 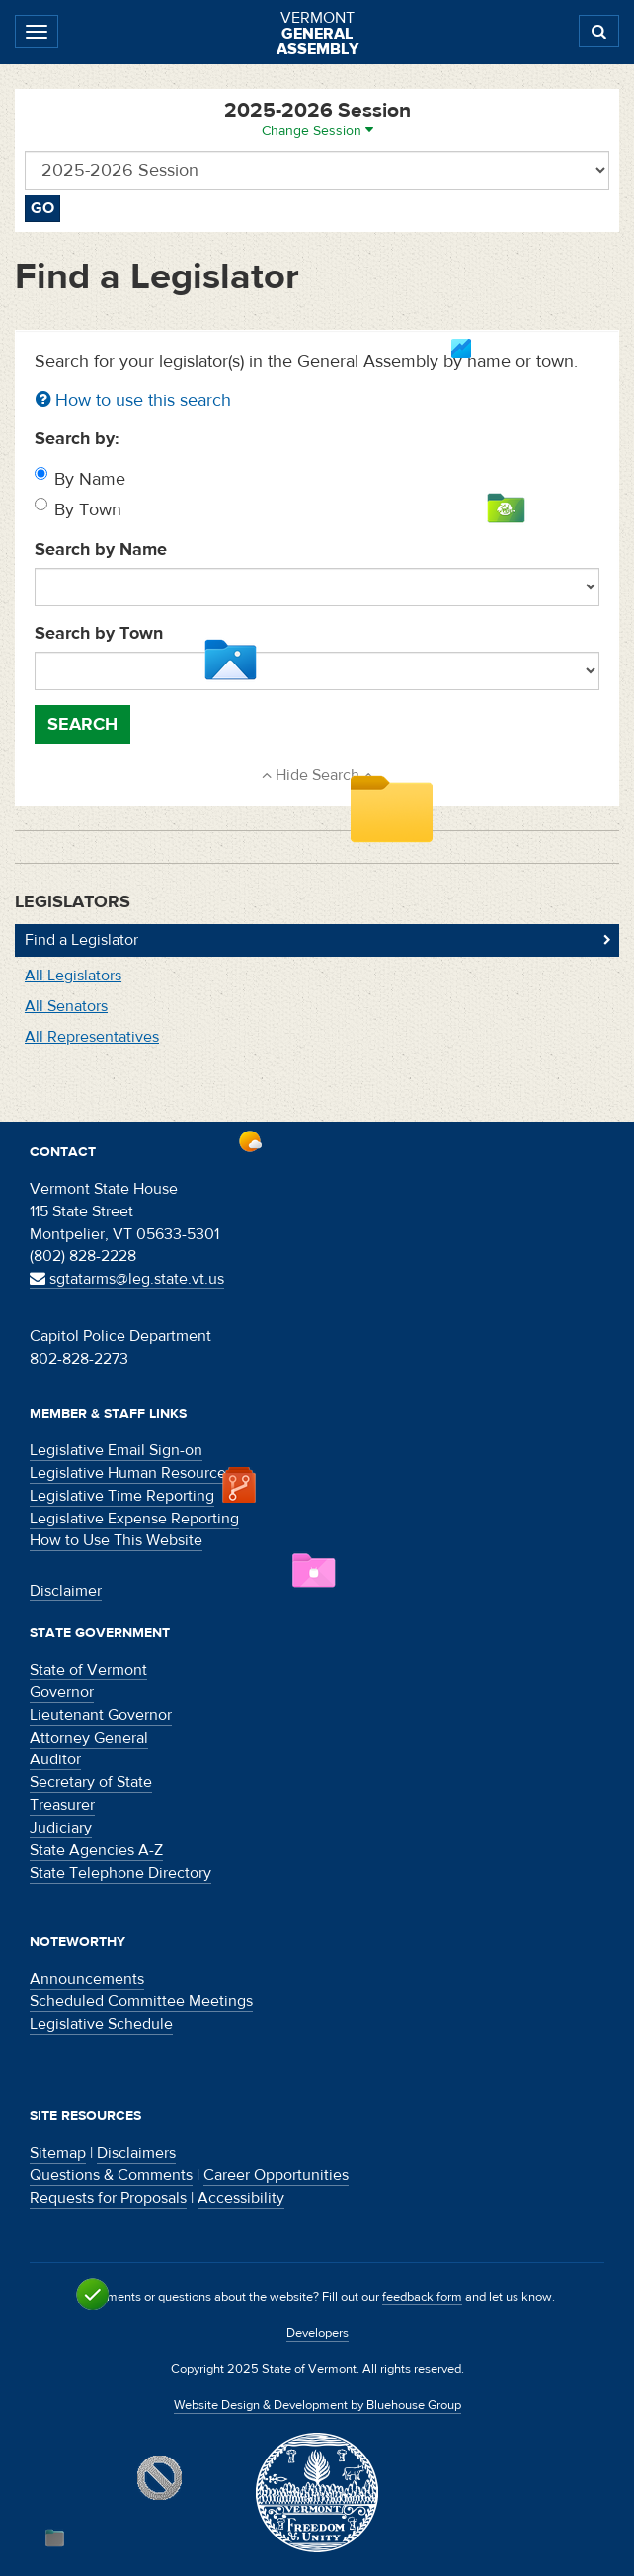 What do you see at coordinates (239, 1485) in the screenshot?
I see `open the repos app for managing git repositories` at bounding box center [239, 1485].